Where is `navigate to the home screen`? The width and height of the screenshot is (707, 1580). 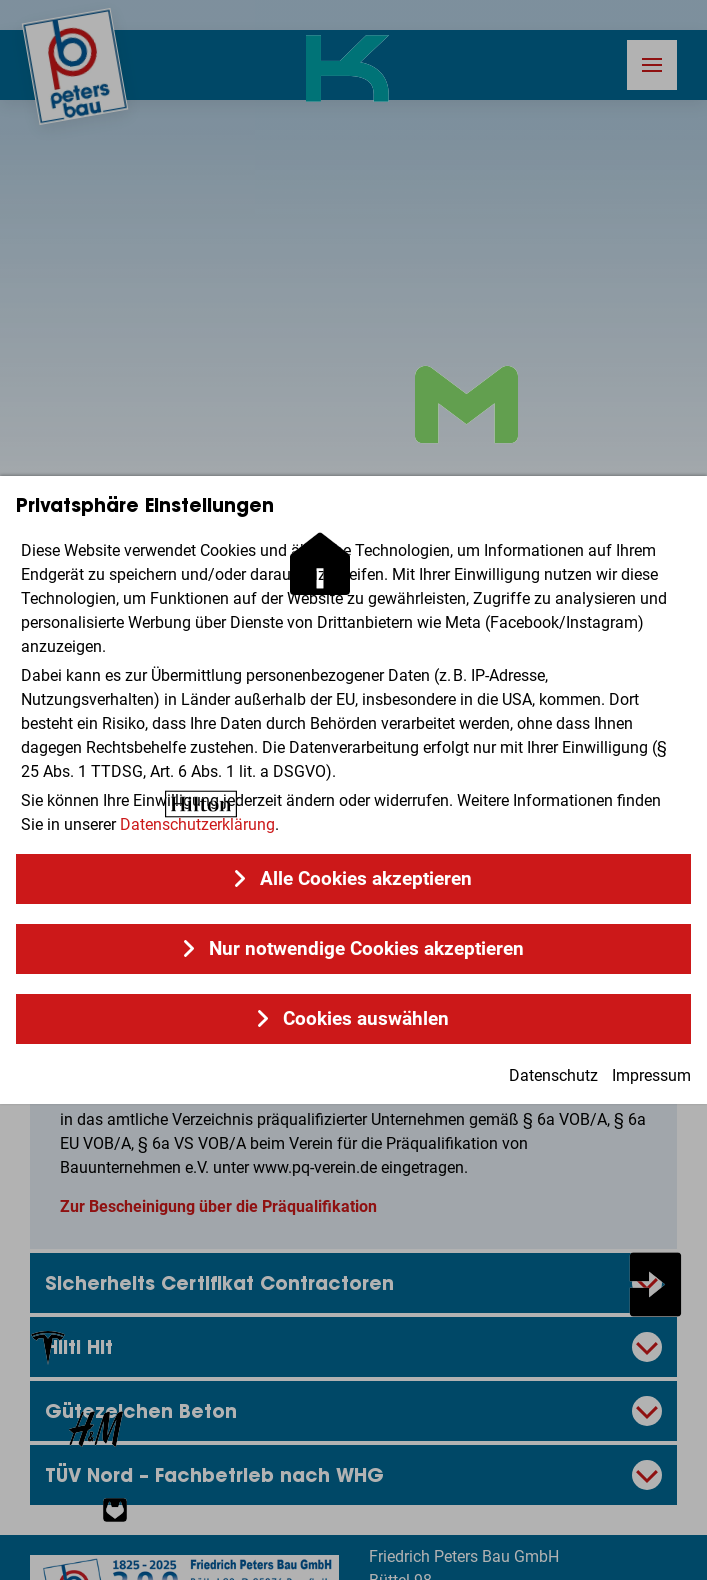
navigate to the home screen is located at coordinates (320, 565).